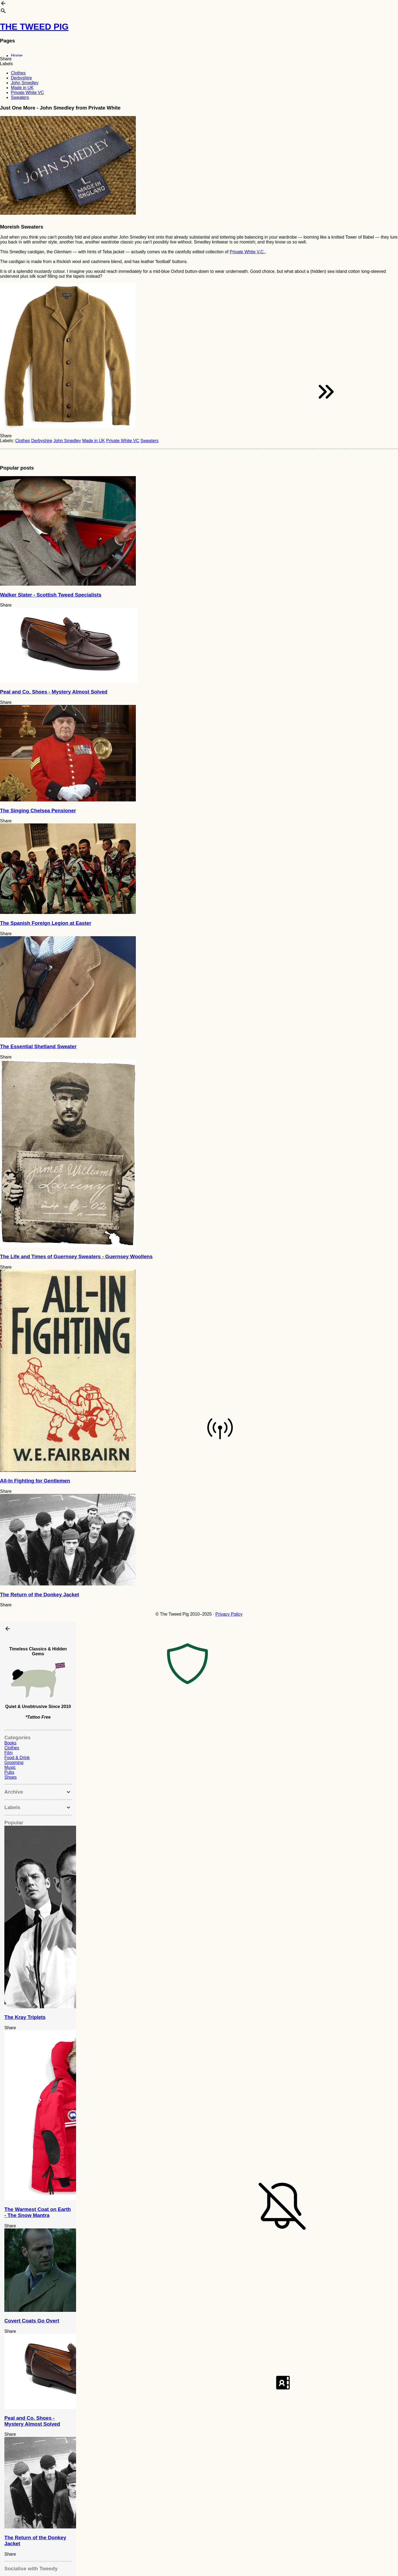 The height and width of the screenshot is (2576, 398). Describe the element at coordinates (187, 1664) in the screenshot. I see `access security settings` at that location.